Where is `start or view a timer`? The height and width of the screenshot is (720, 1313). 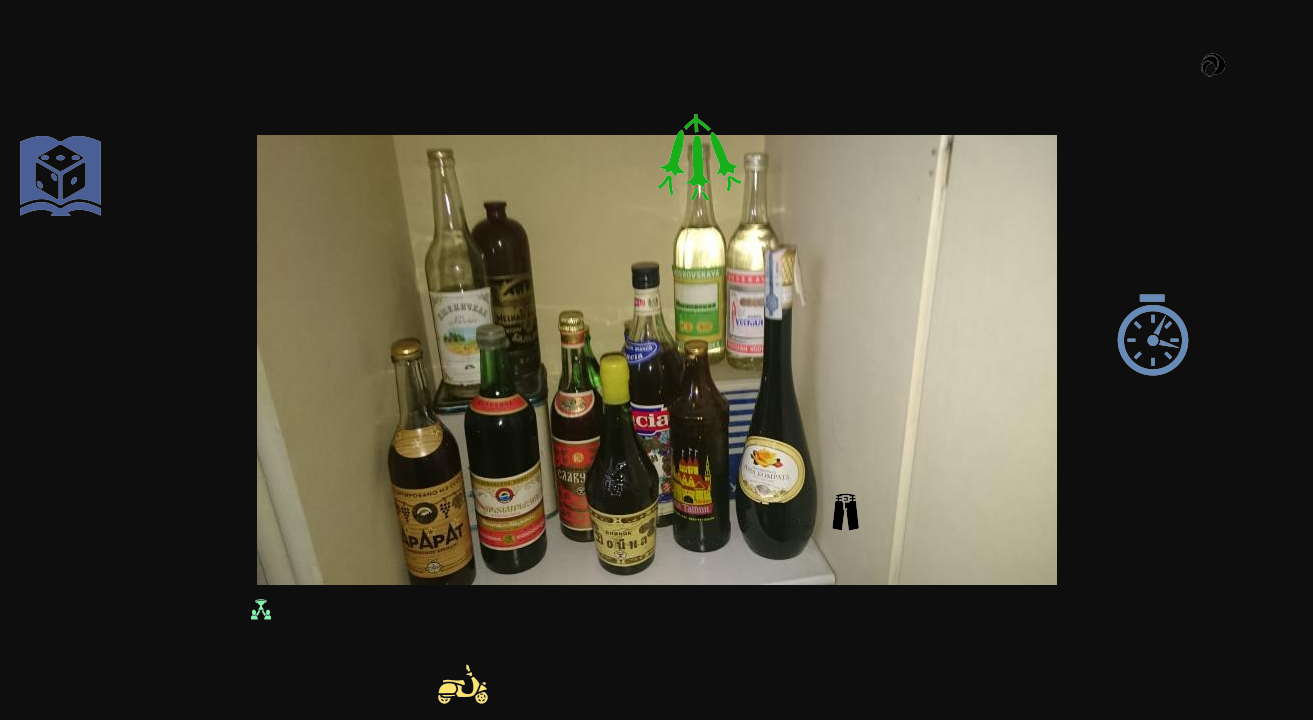 start or view a timer is located at coordinates (1153, 335).